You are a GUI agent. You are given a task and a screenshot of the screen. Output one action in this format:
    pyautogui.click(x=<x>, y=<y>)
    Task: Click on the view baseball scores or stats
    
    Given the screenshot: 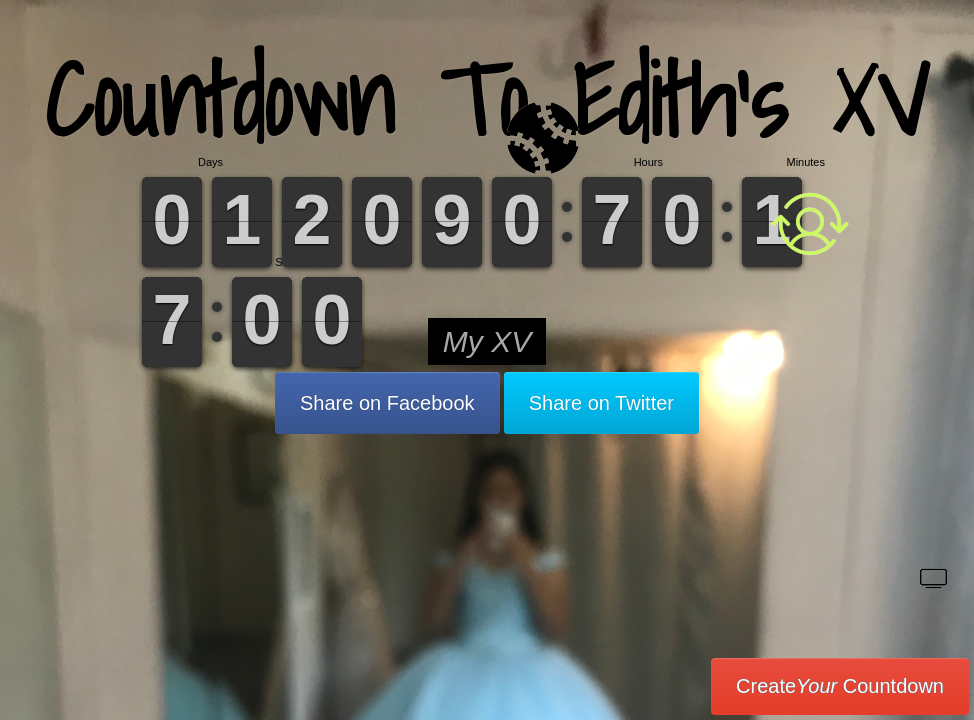 What is the action you would take?
    pyautogui.click(x=543, y=138)
    